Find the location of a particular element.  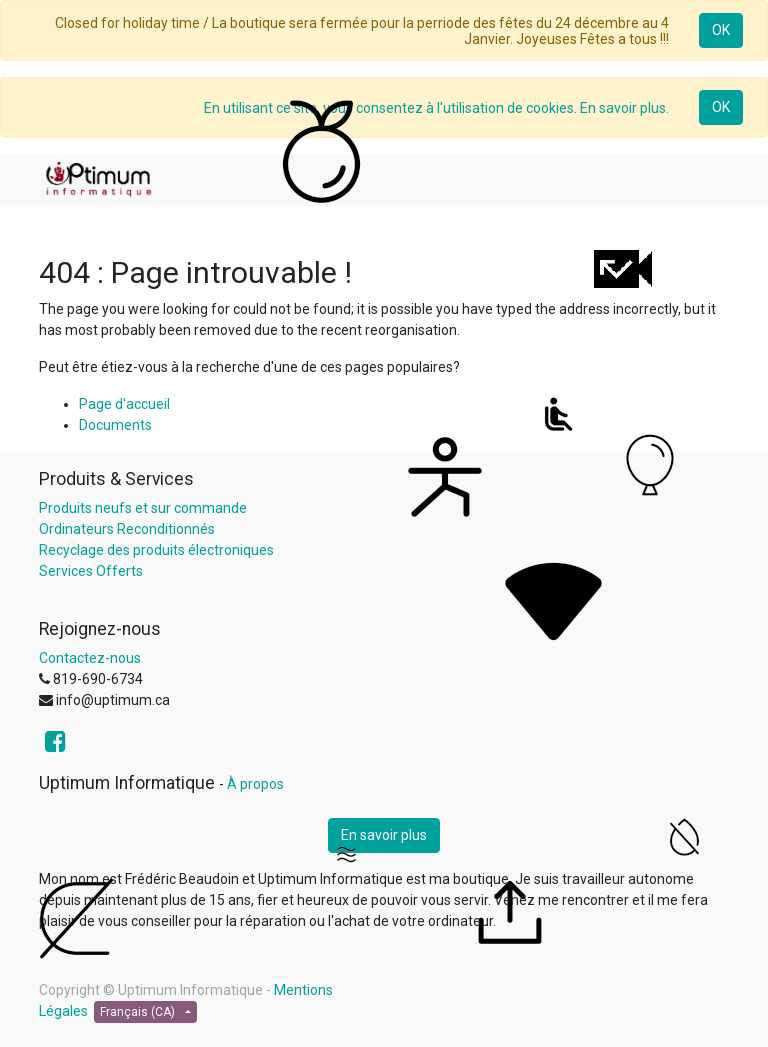

indicates citrus or orange flavor option is located at coordinates (321, 153).